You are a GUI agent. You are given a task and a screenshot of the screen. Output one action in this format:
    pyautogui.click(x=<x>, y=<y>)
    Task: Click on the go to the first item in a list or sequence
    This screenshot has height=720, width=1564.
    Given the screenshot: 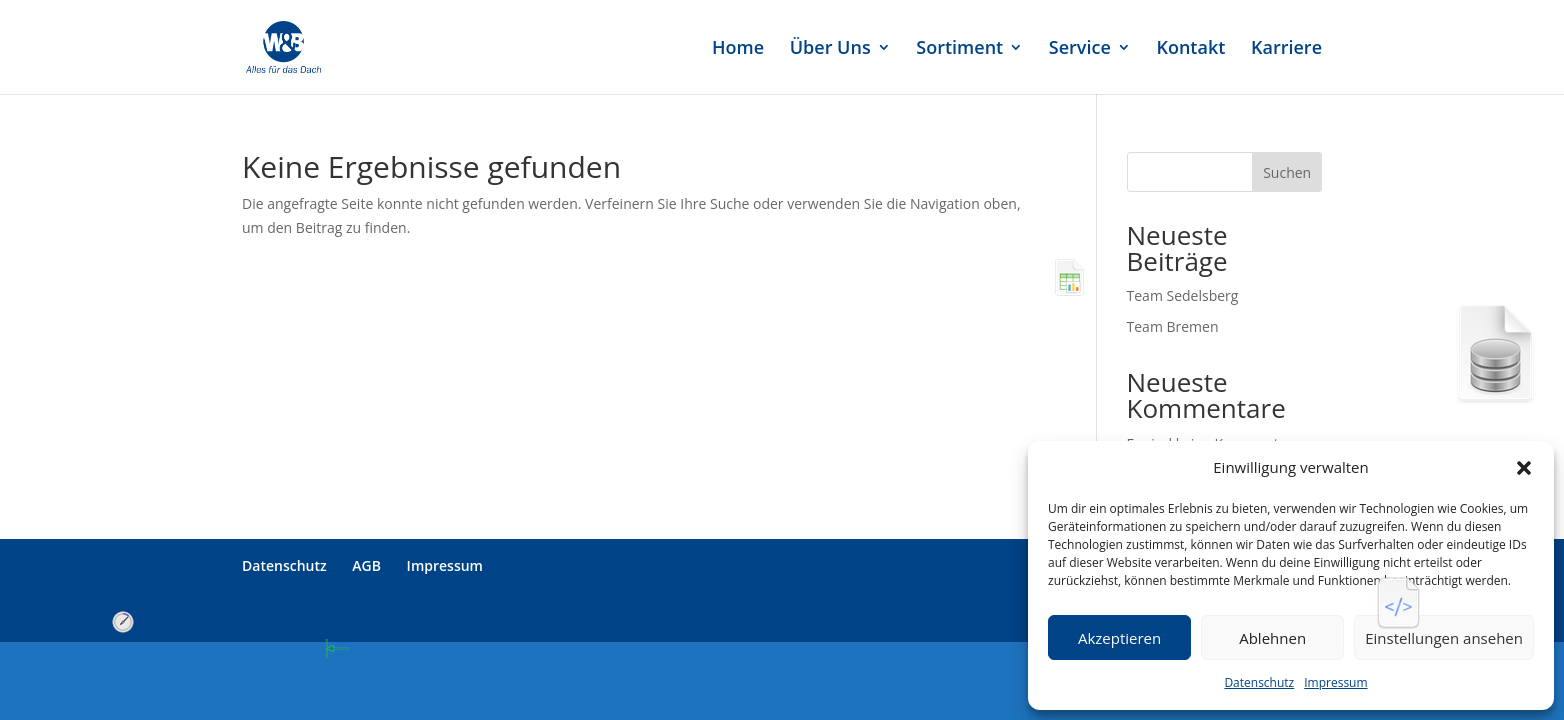 What is the action you would take?
    pyautogui.click(x=337, y=648)
    